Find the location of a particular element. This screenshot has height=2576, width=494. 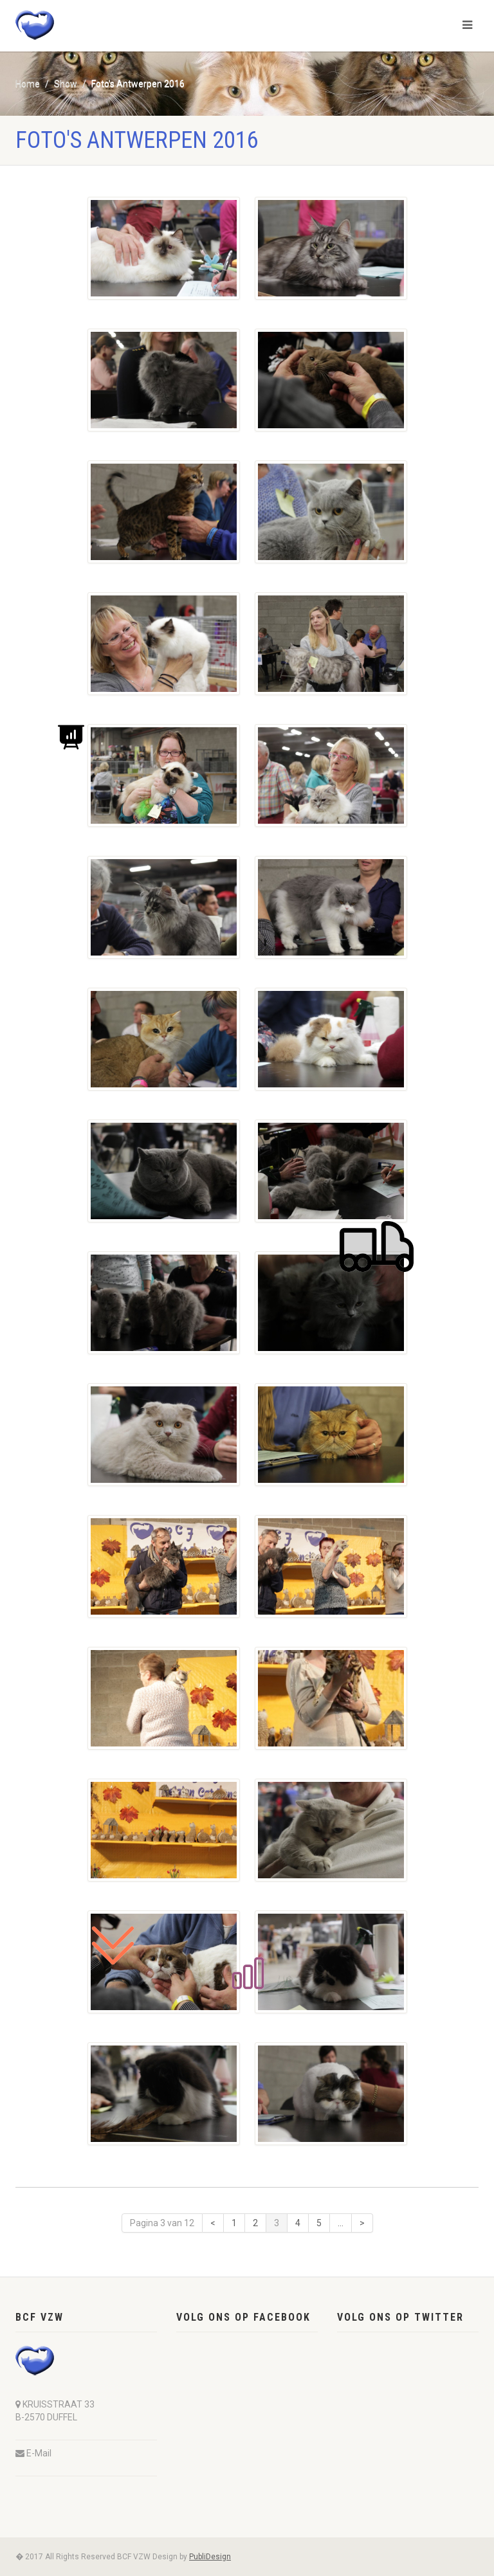

view presentation or slideshow is located at coordinates (71, 737).